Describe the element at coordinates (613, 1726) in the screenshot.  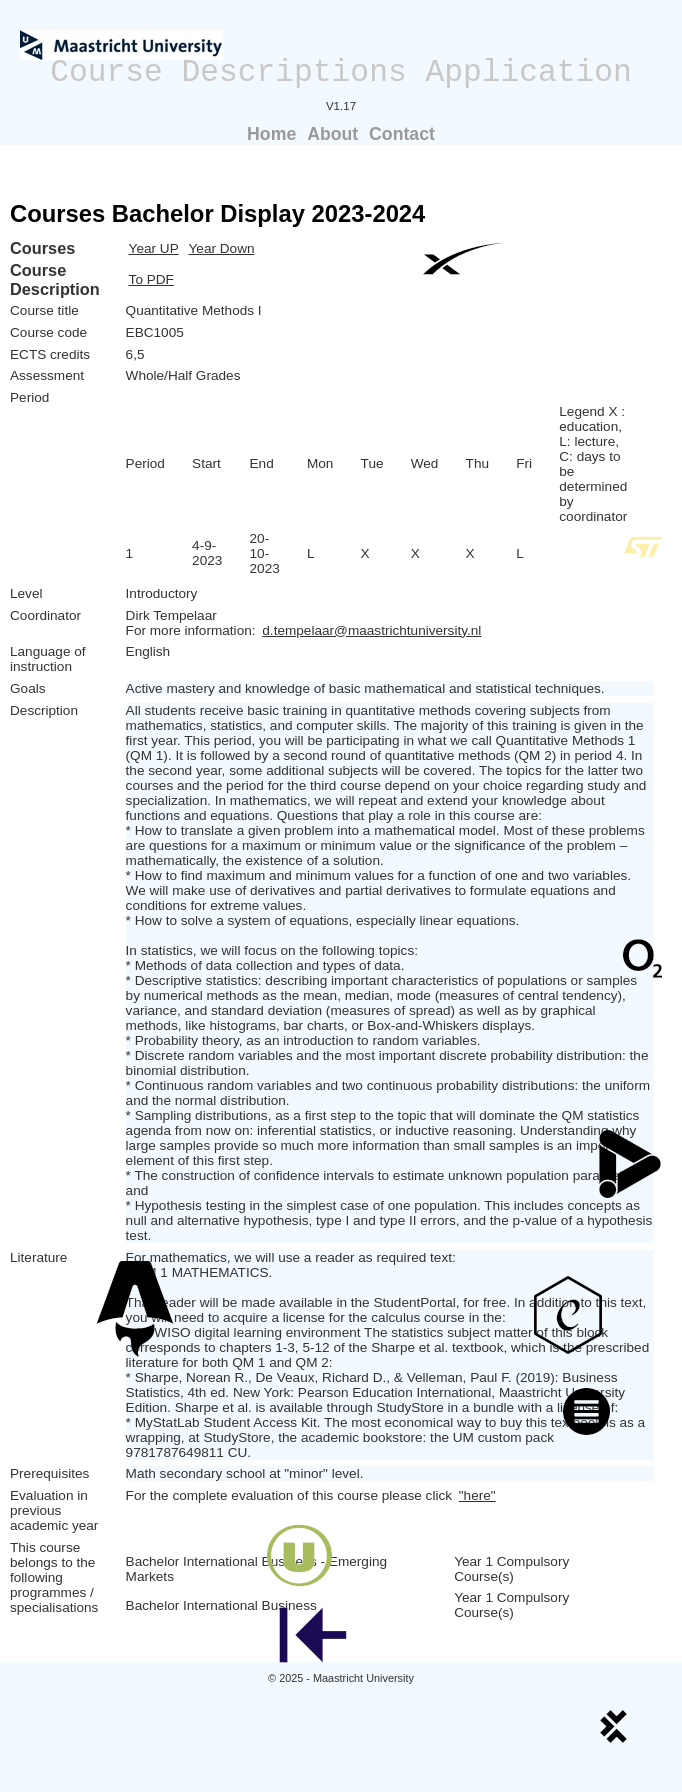
I see `tricentis company logo` at that location.